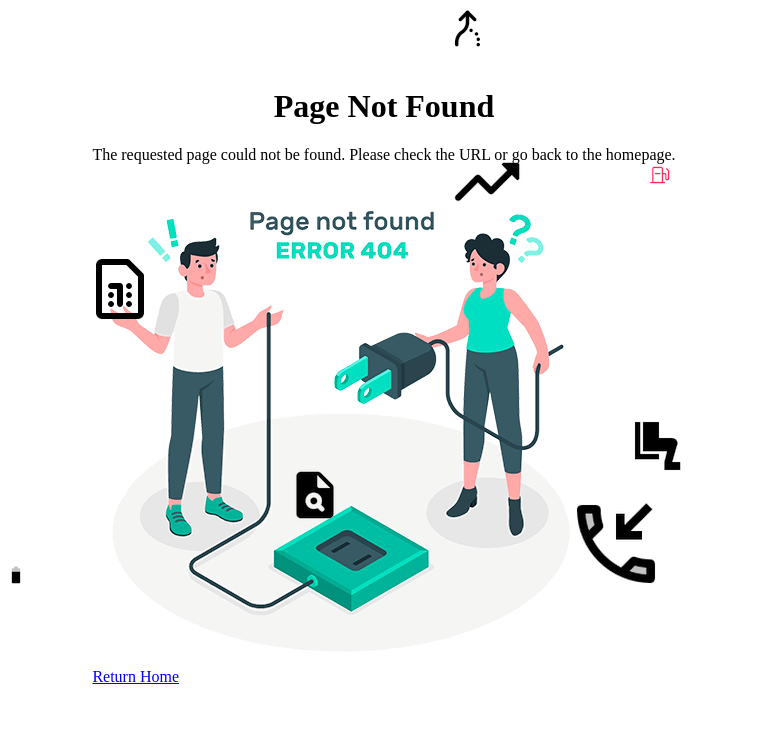 The height and width of the screenshot is (736, 768). What do you see at coordinates (16, 575) in the screenshot?
I see `indicates battery is at 90% charge` at bounding box center [16, 575].